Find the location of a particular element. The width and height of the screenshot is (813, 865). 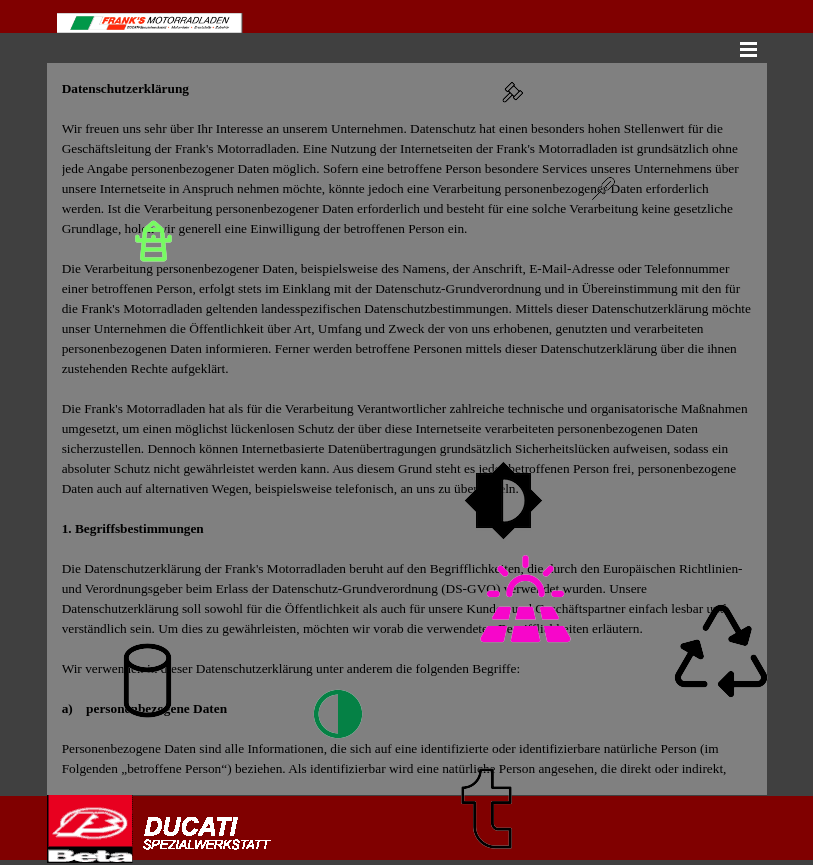

open tumblr app is located at coordinates (486, 808).